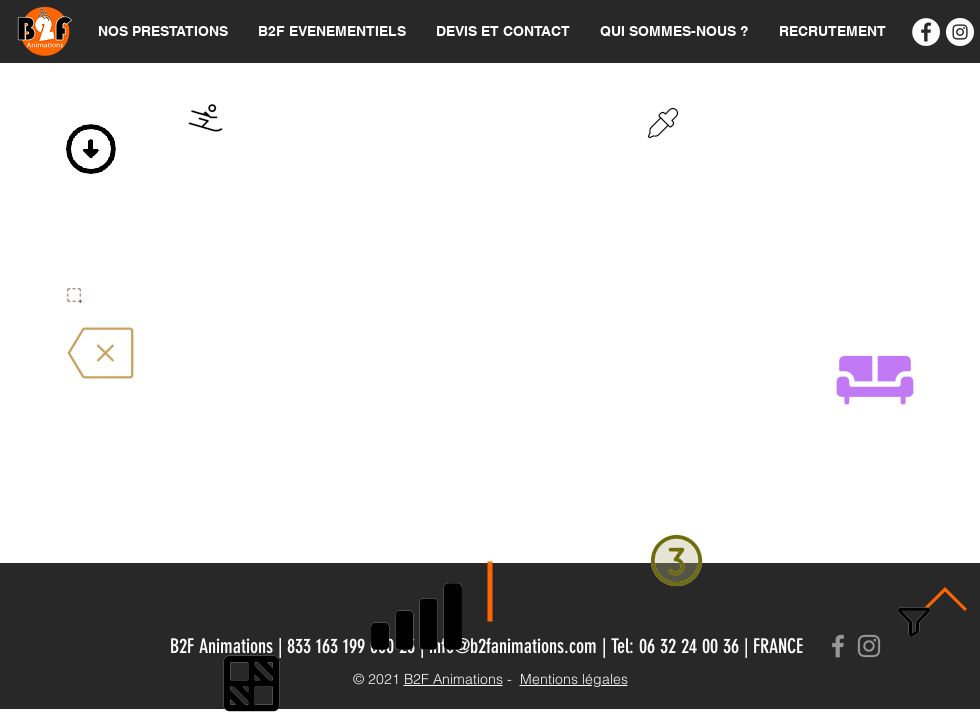 Image resolution: width=980 pixels, height=720 pixels. I want to click on add to current selection, so click(74, 295).